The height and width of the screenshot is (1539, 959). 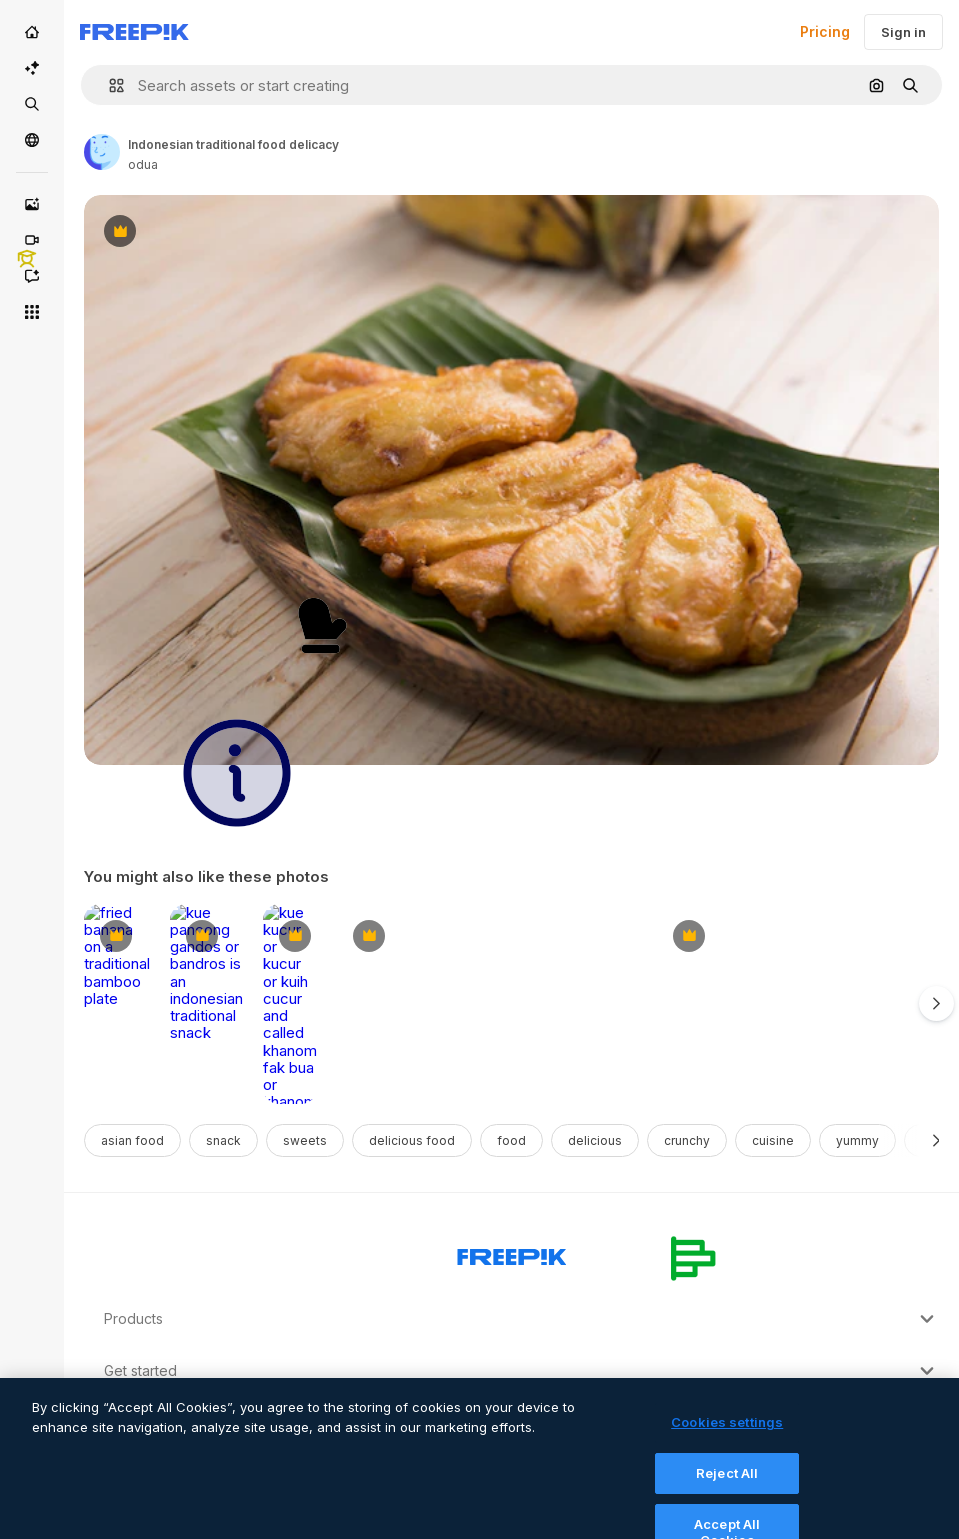 What do you see at coordinates (27, 259) in the screenshot?
I see `view student profile` at bounding box center [27, 259].